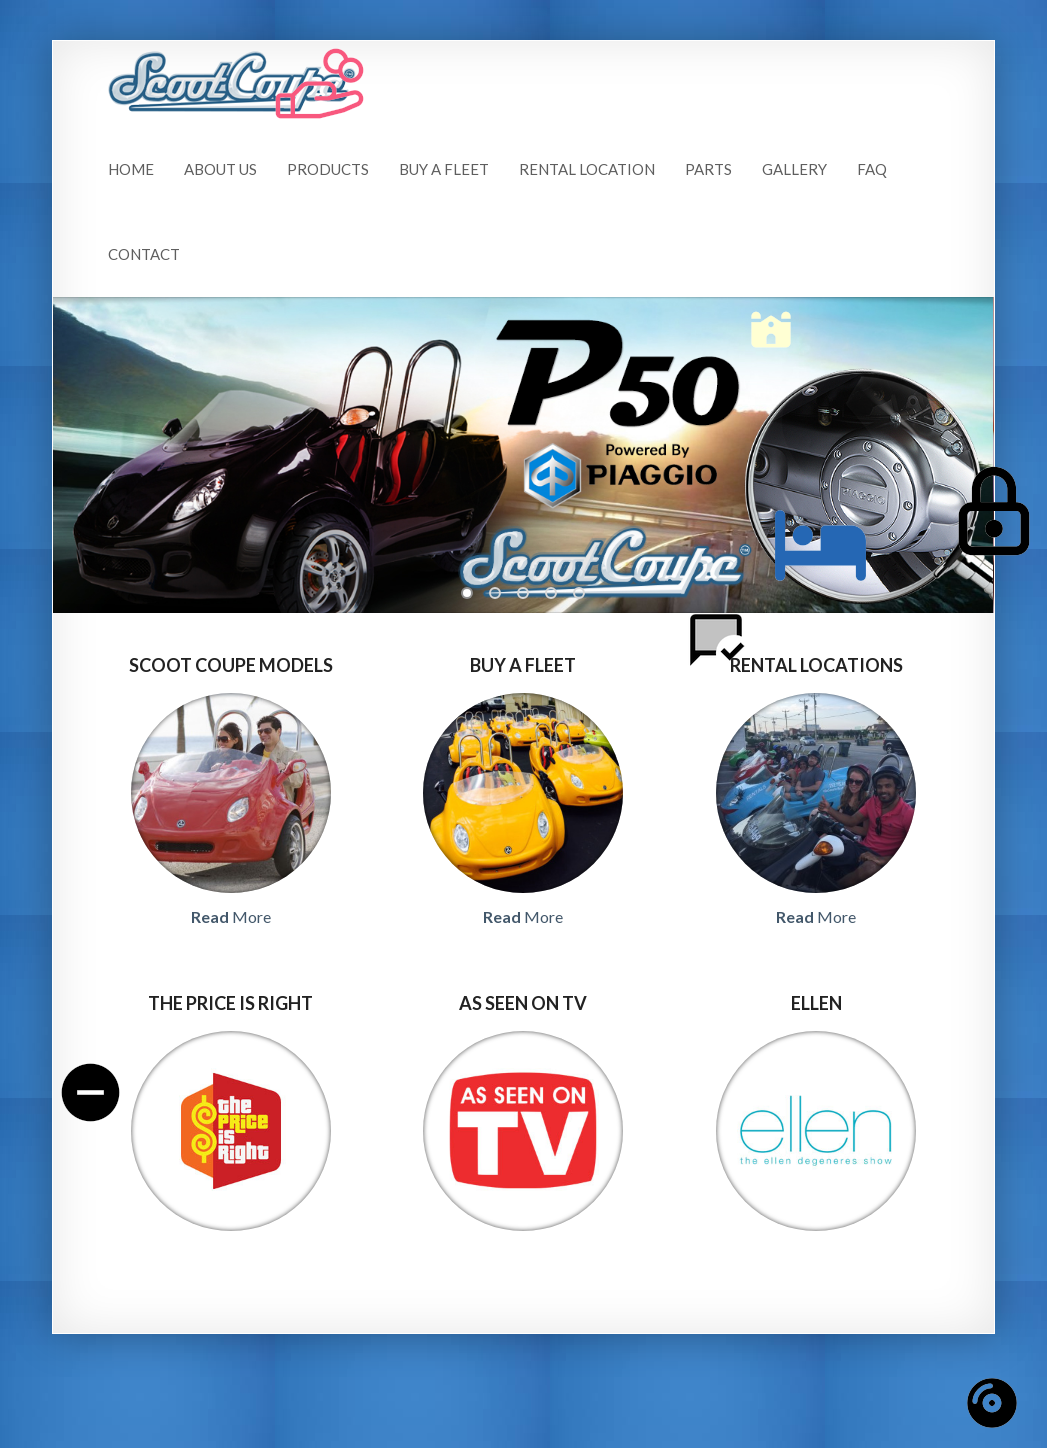 Image resolution: width=1047 pixels, height=1448 pixels. Describe the element at coordinates (771, 329) in the screenshot. I see `find nearby synagogues` at that location.